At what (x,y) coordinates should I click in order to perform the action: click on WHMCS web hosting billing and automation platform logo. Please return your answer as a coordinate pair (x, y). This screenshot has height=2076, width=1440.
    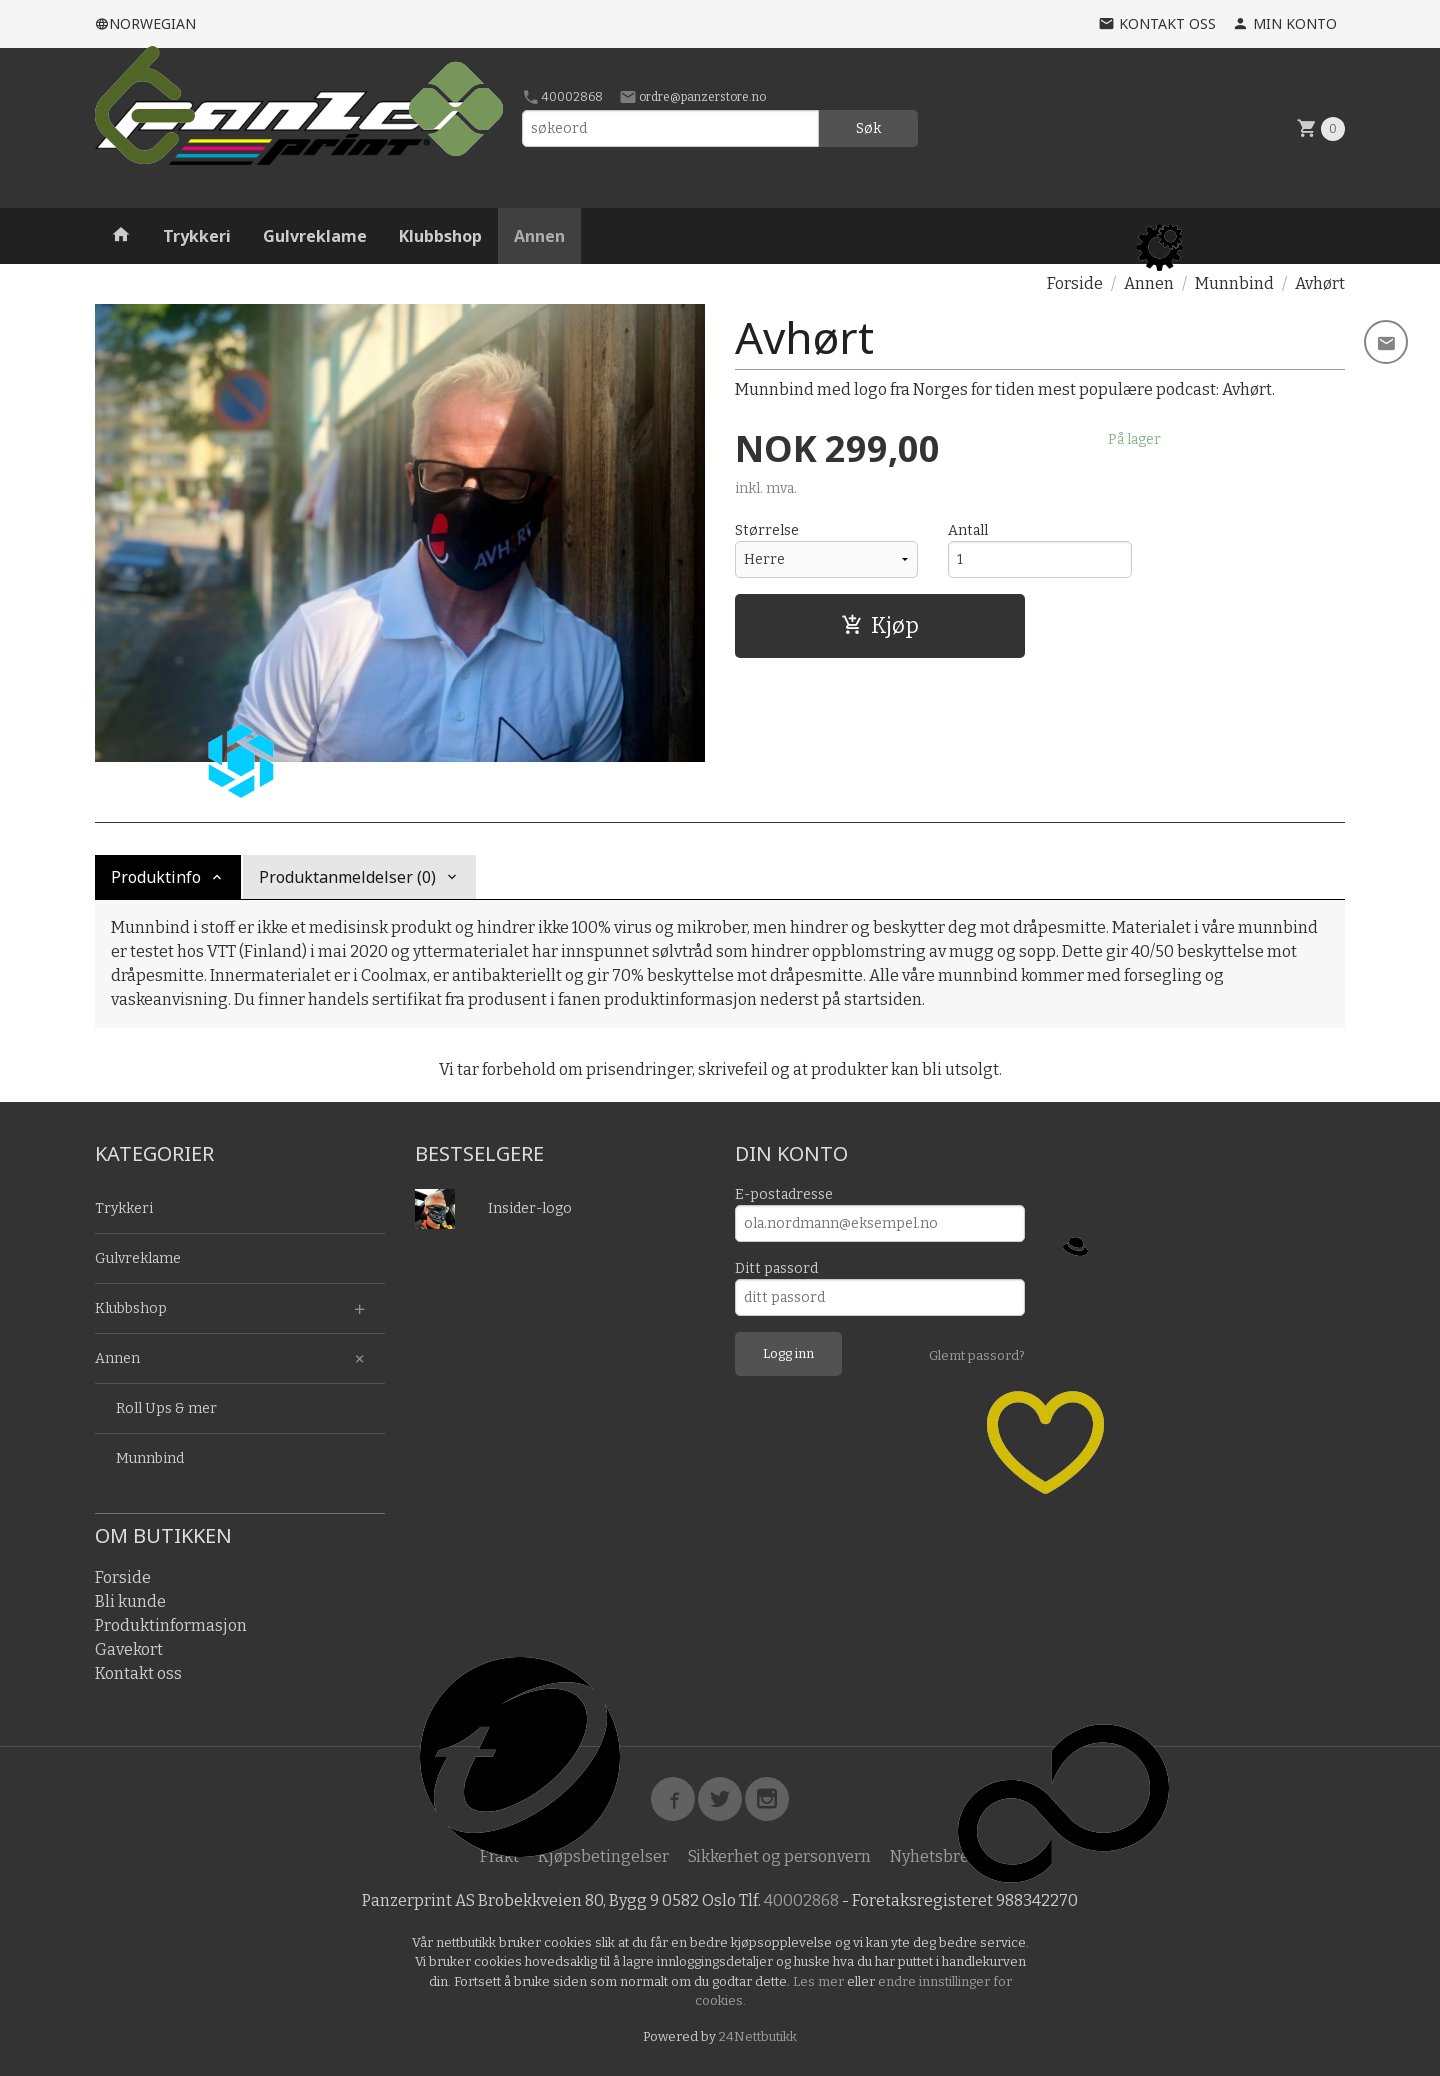
    Looking at the image, I should click on (1159, 247).